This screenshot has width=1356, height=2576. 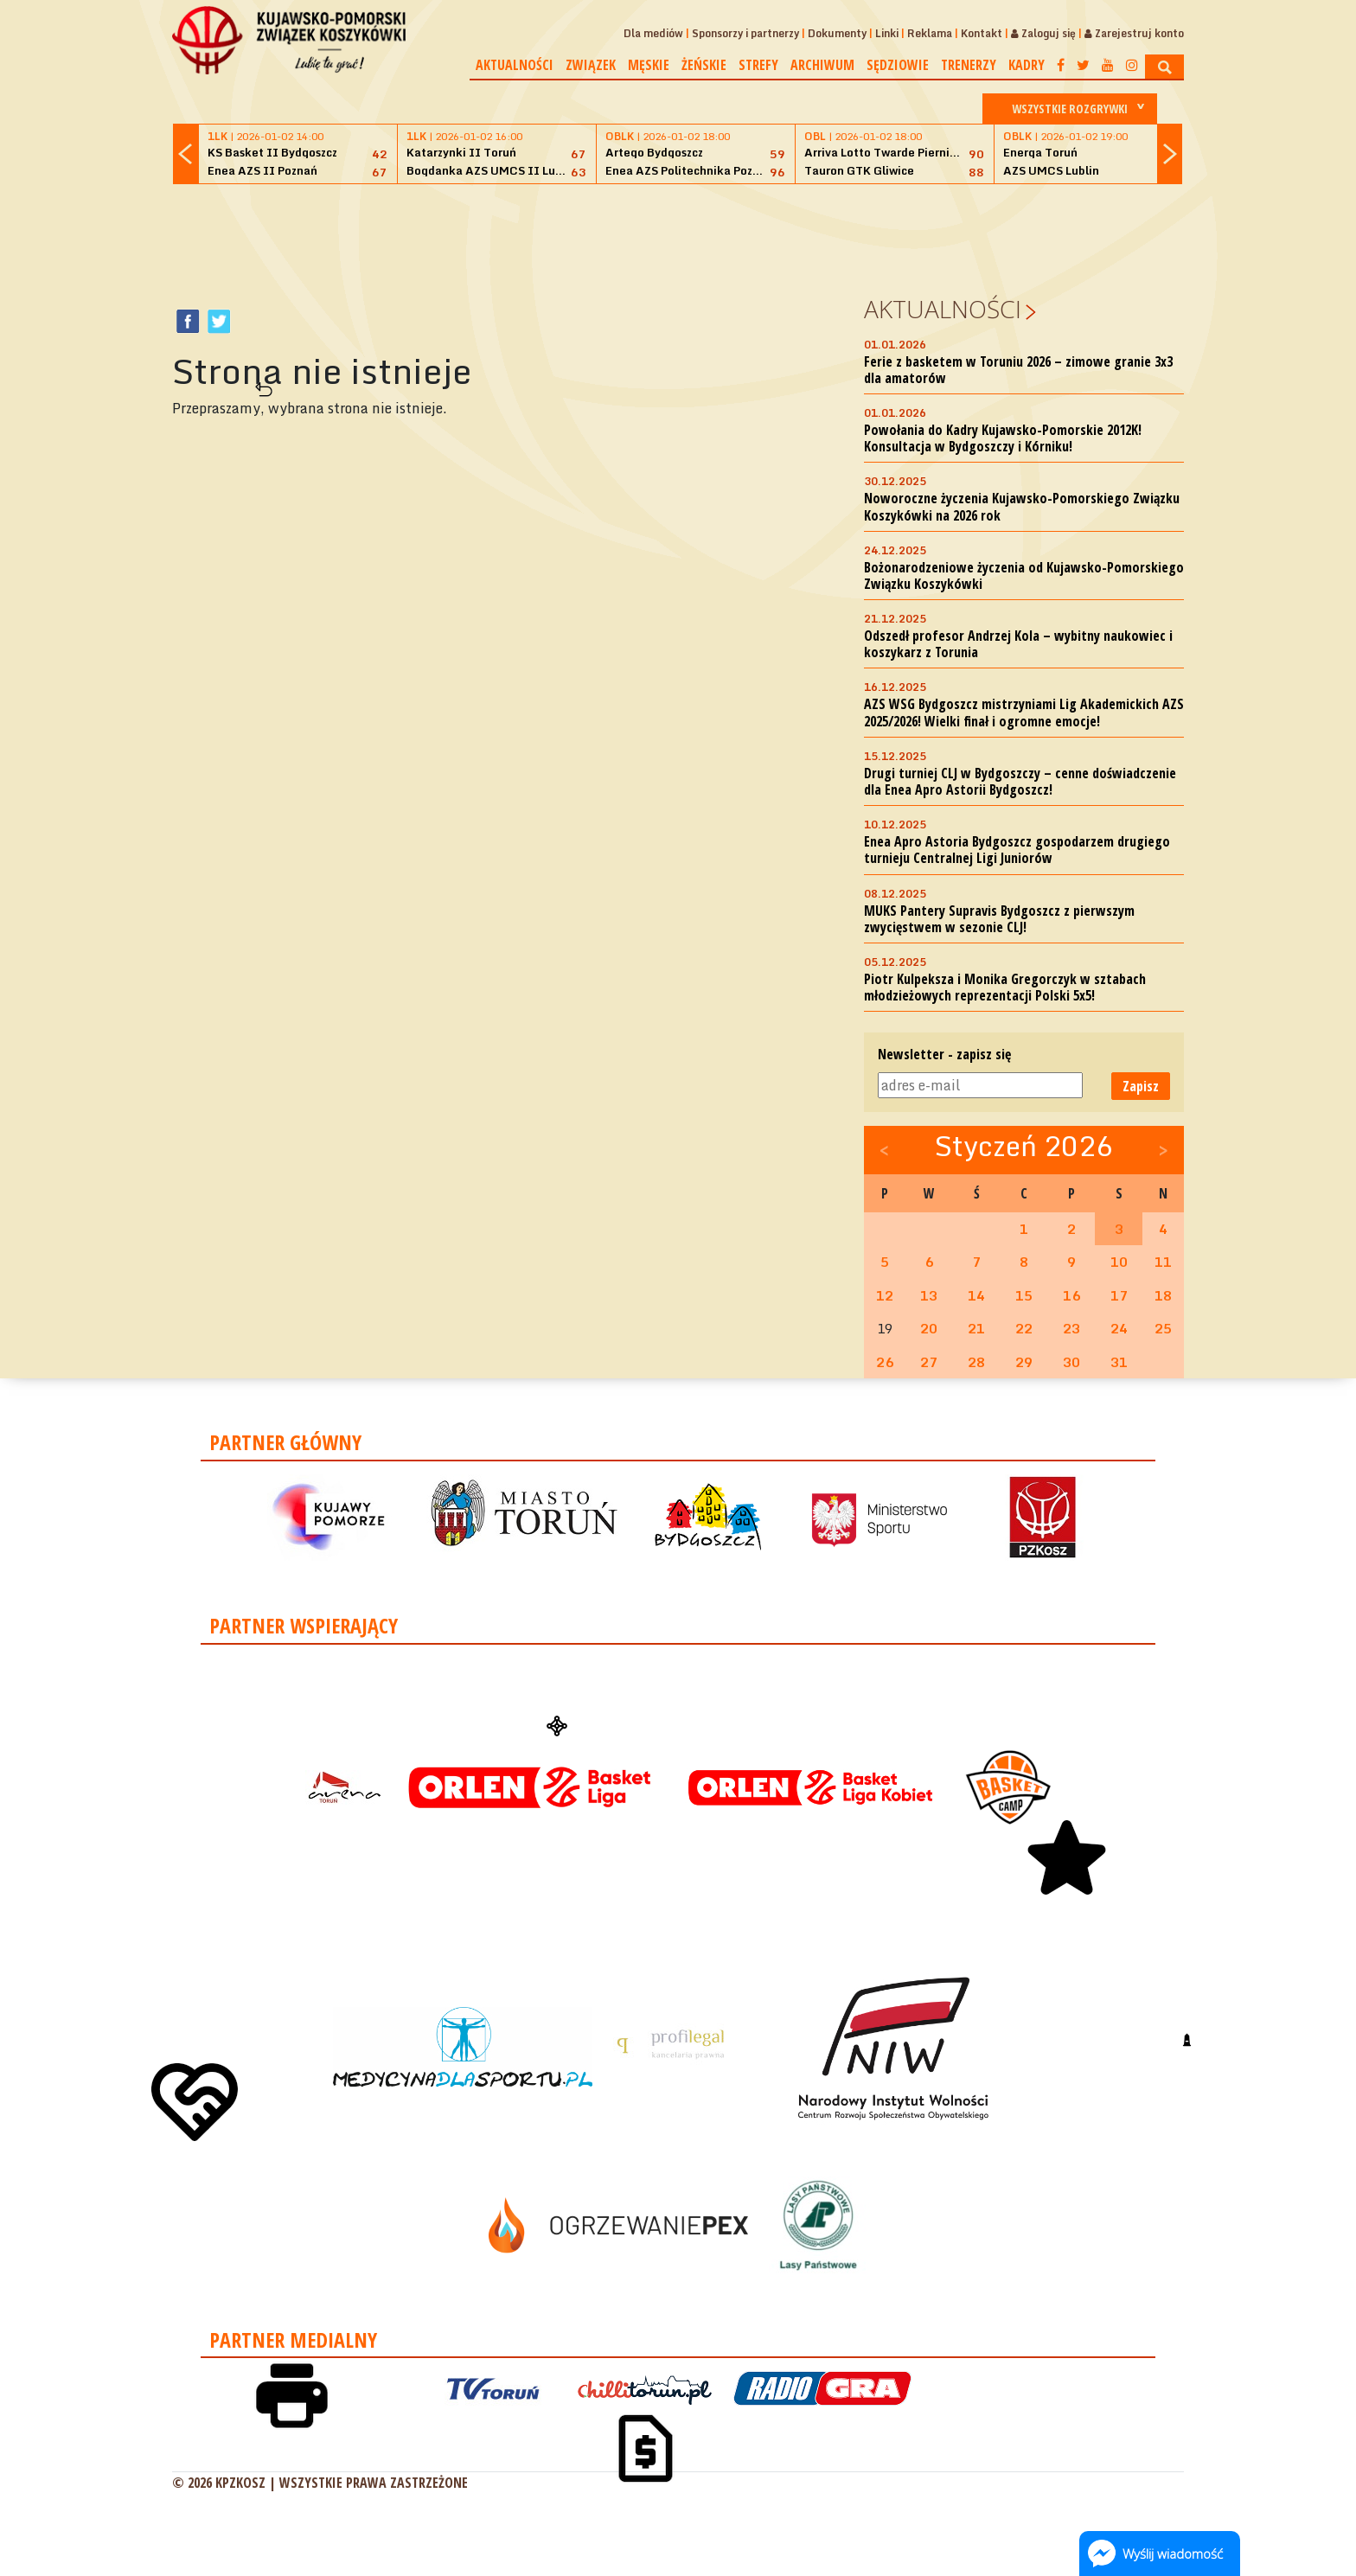 I want to click on view star-ring network topology, so click(x=557, y=1726).